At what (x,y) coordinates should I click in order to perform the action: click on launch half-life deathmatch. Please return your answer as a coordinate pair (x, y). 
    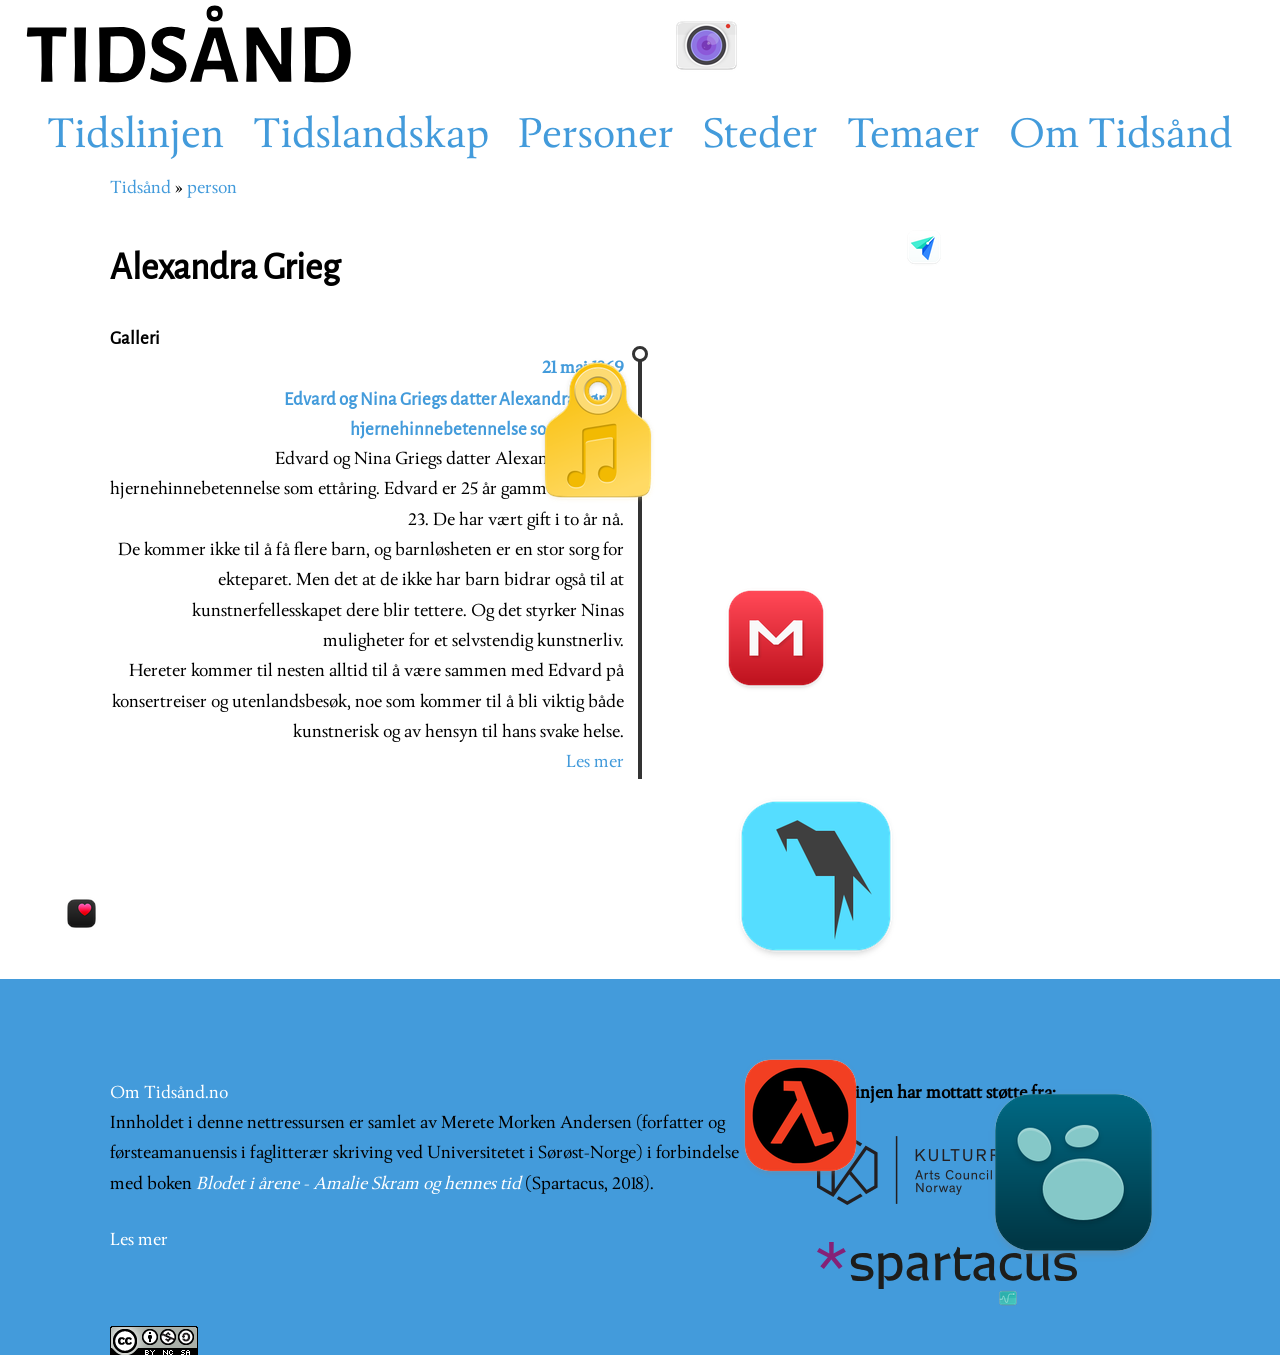
    Looking at the image, I should click on (800, 1115).